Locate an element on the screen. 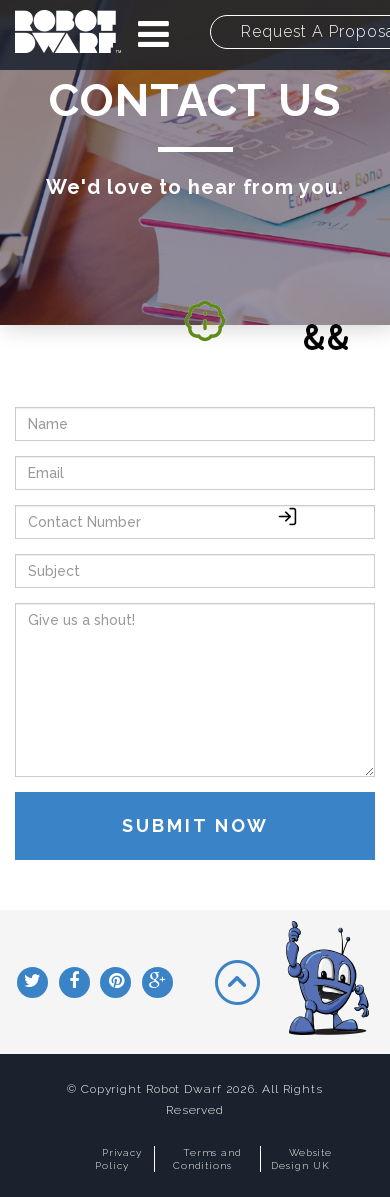 The image size is (390, 1197). sign in to your account is located at coordinates (287, 516).